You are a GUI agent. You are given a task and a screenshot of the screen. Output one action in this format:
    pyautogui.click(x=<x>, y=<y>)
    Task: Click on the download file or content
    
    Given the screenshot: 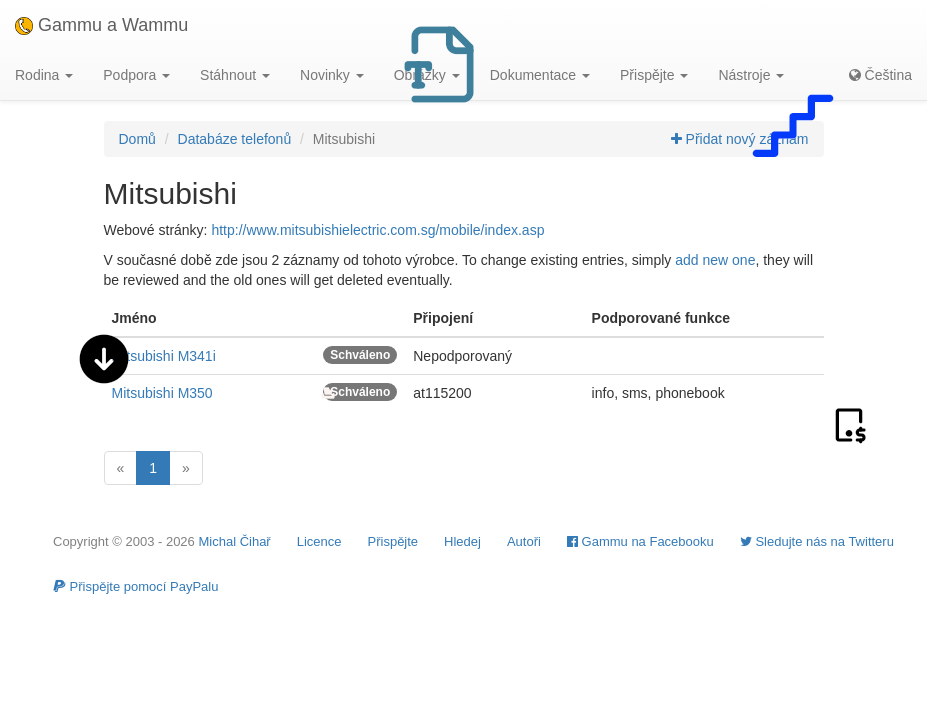 What is the action you would take?
    pyautogui.click(x=104, y=359)
    